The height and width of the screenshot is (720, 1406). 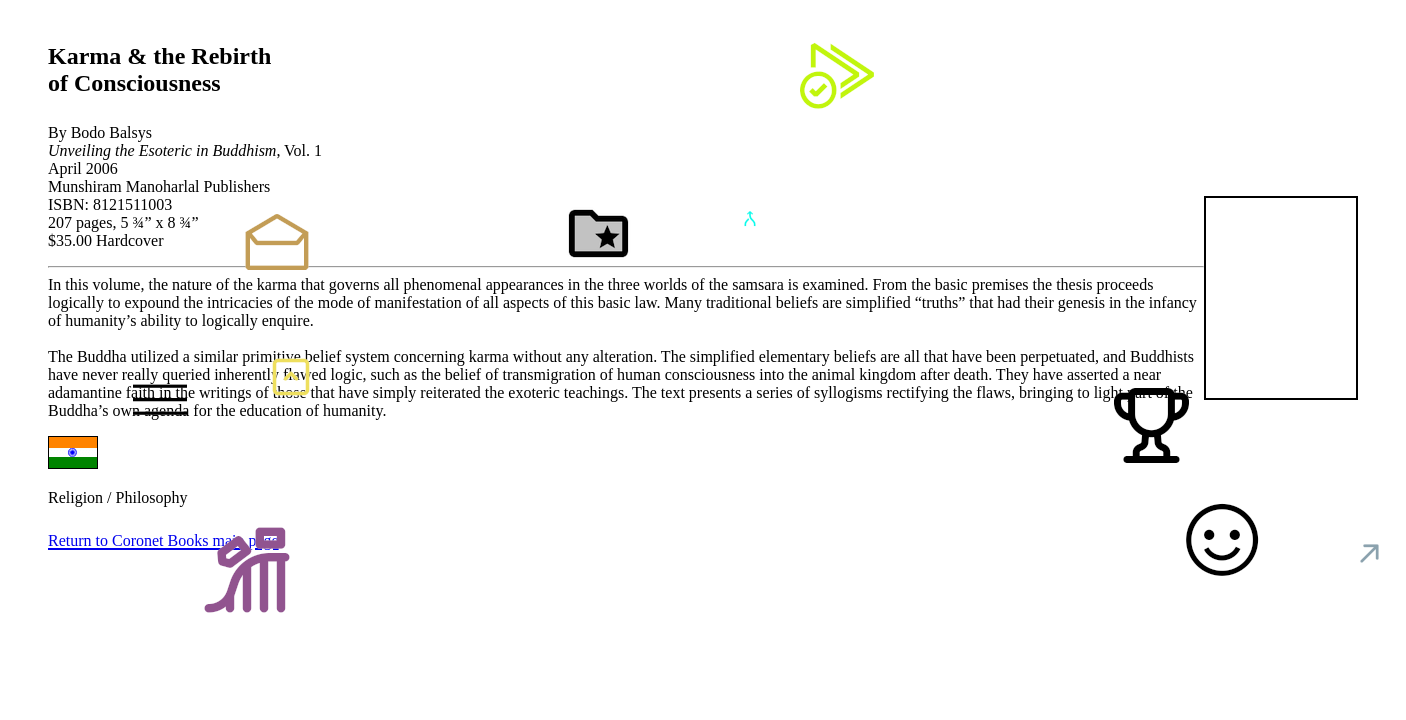 What do you see at coordinates (750, 218) in the screenshot?
I see `merge branches or files together` at bounding box center [750, 218].